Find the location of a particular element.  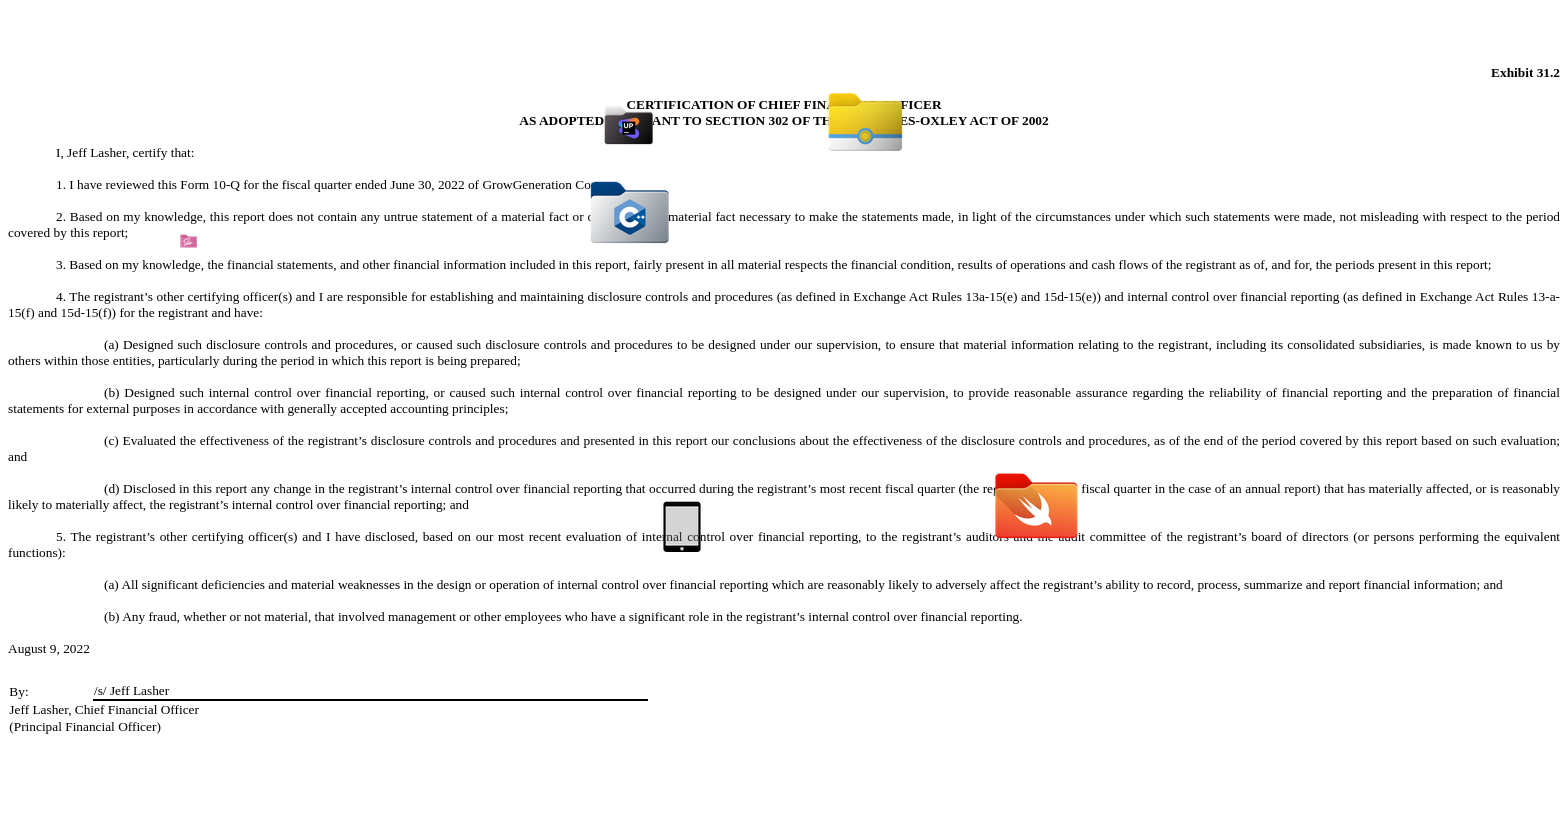

folder containing sass stylesheet files is located at coordinates (188, 241).